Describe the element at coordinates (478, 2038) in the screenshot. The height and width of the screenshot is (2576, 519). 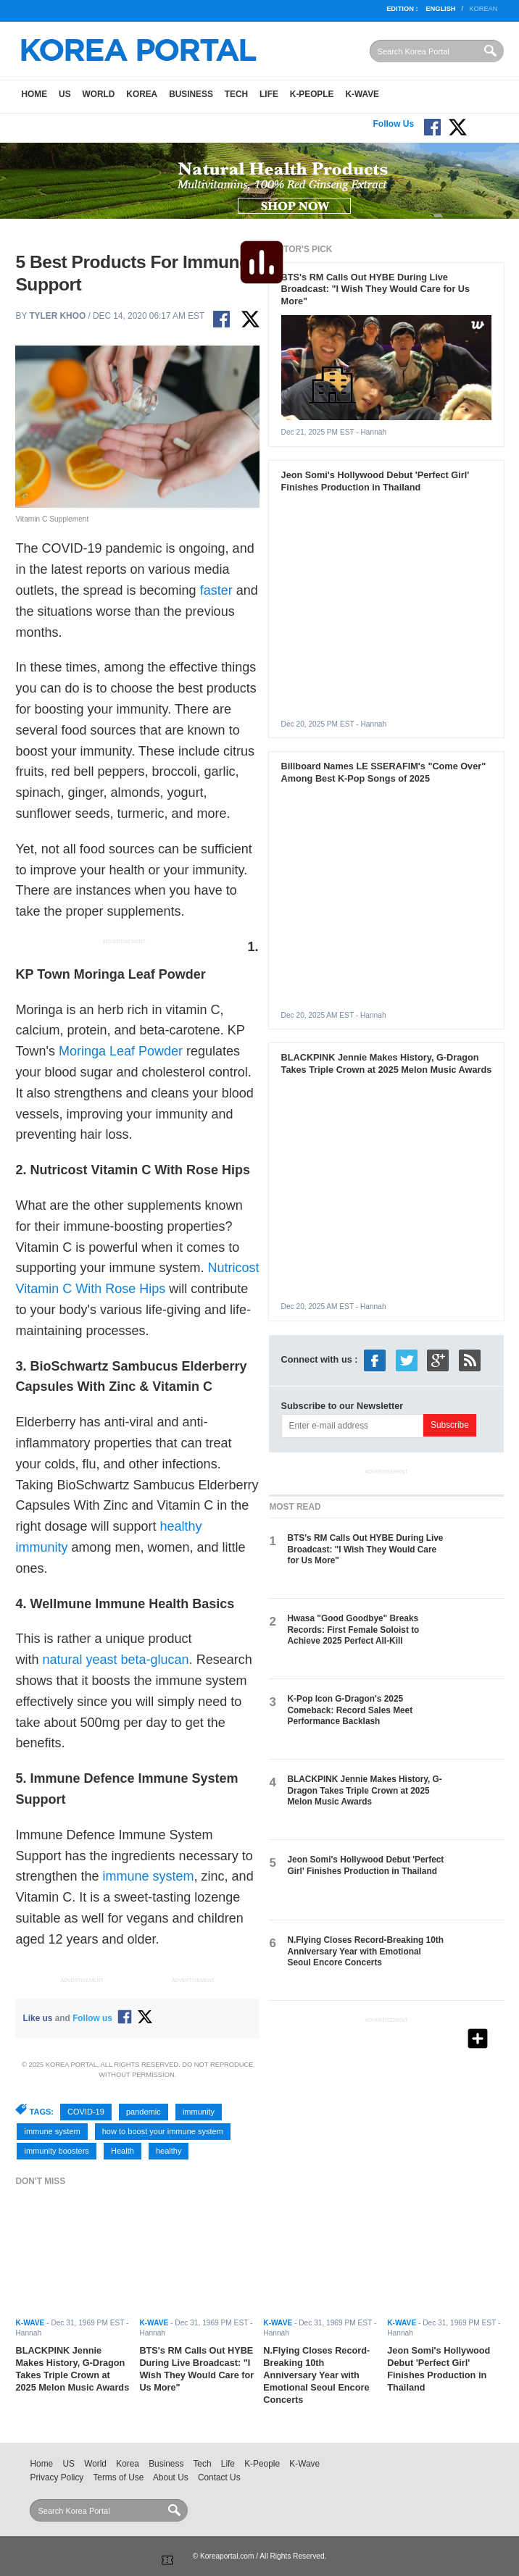
I see `add a new item or content` at that location.